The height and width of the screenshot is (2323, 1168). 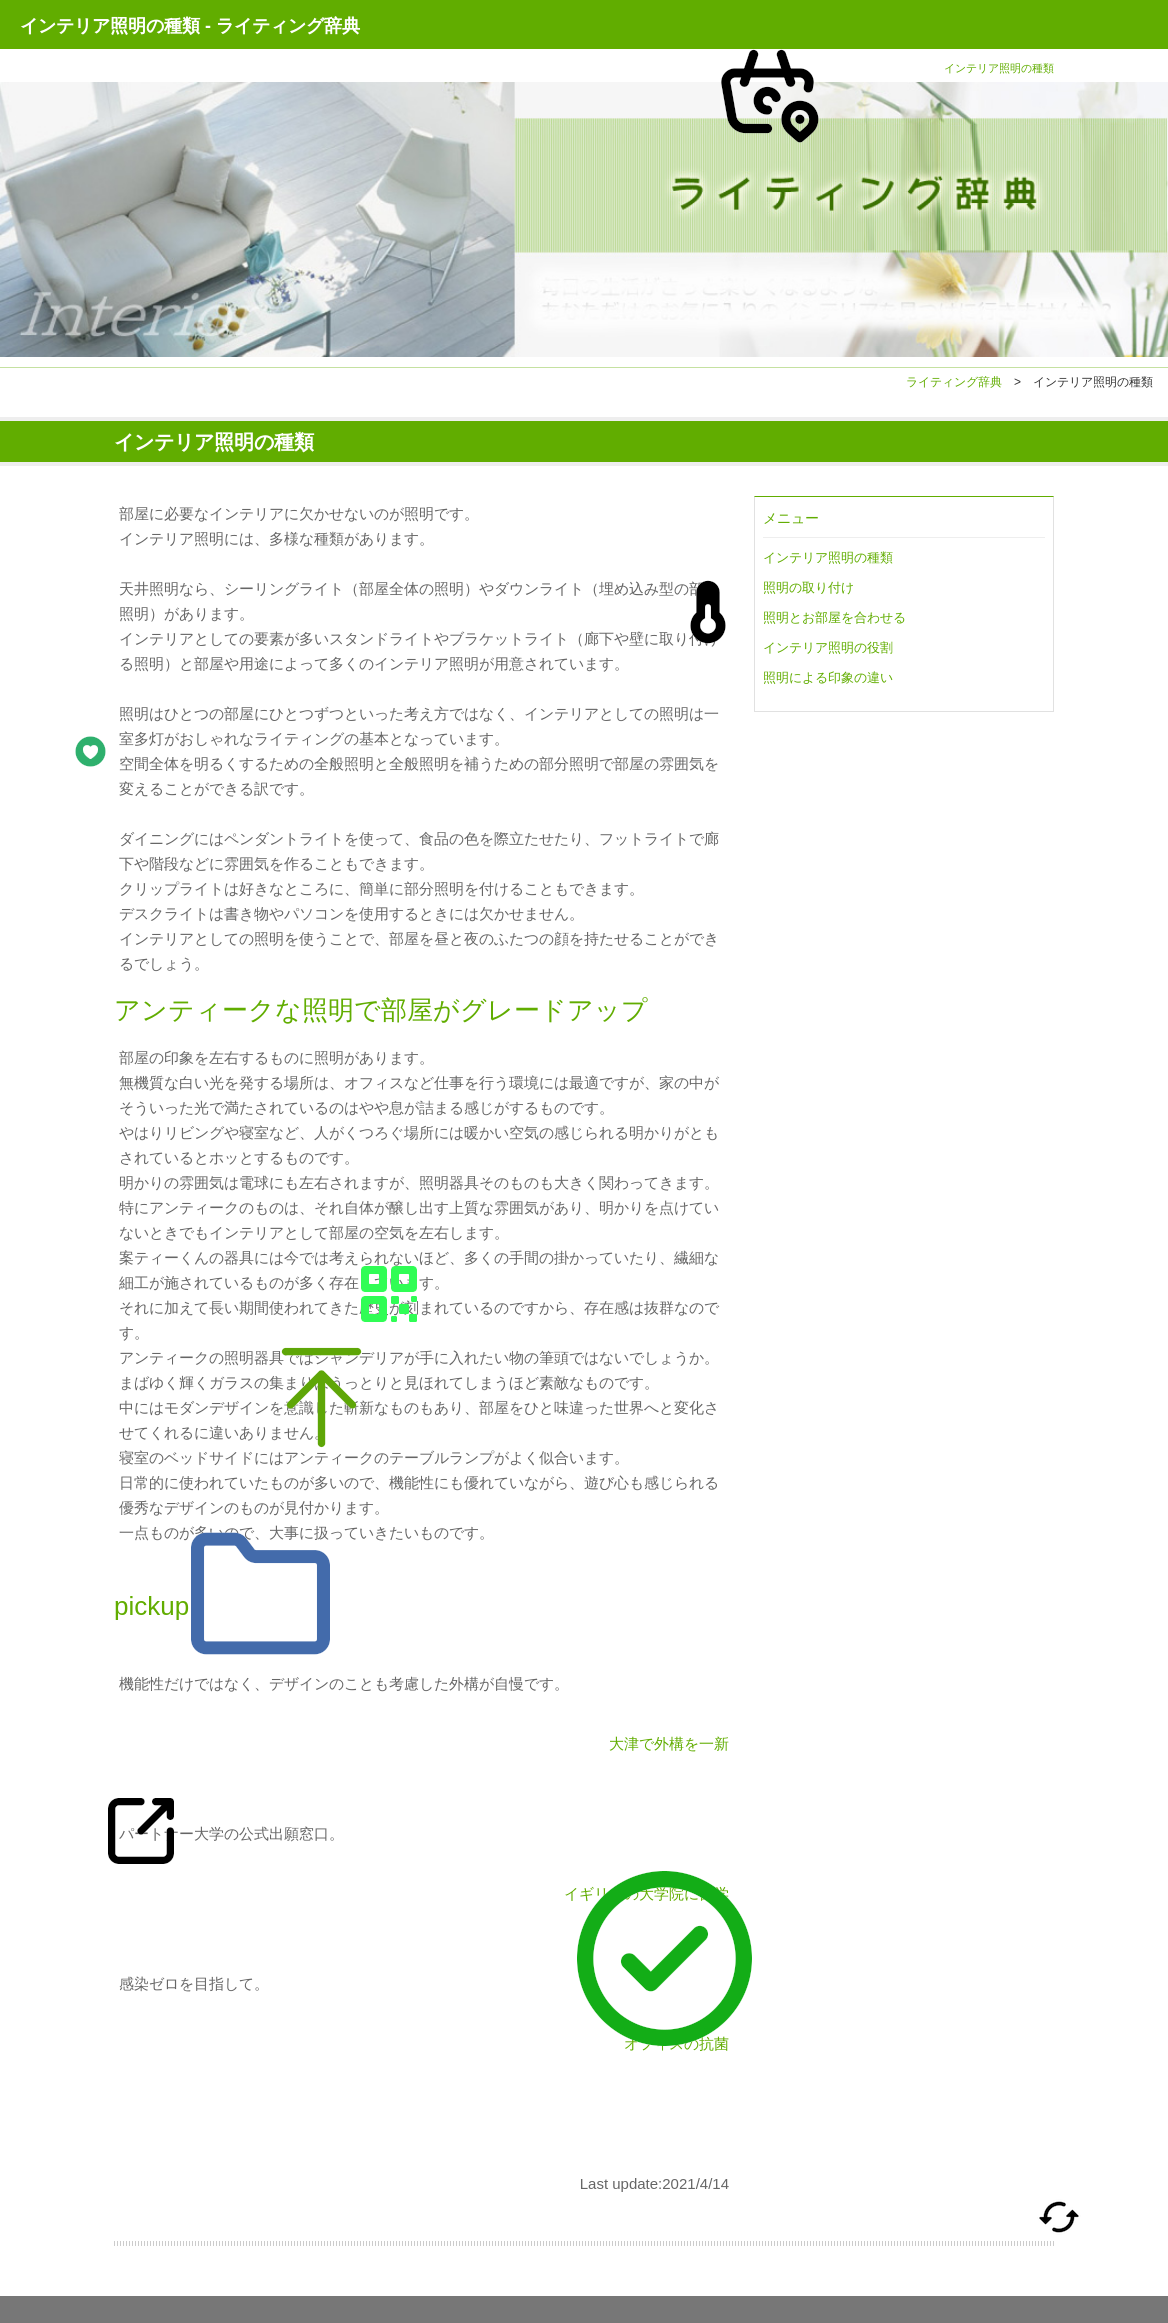 What do you see at coordinates (389, 1294) in the screenshot?
I see `scan or generate a QR code` at bounding box center [389, 1294].